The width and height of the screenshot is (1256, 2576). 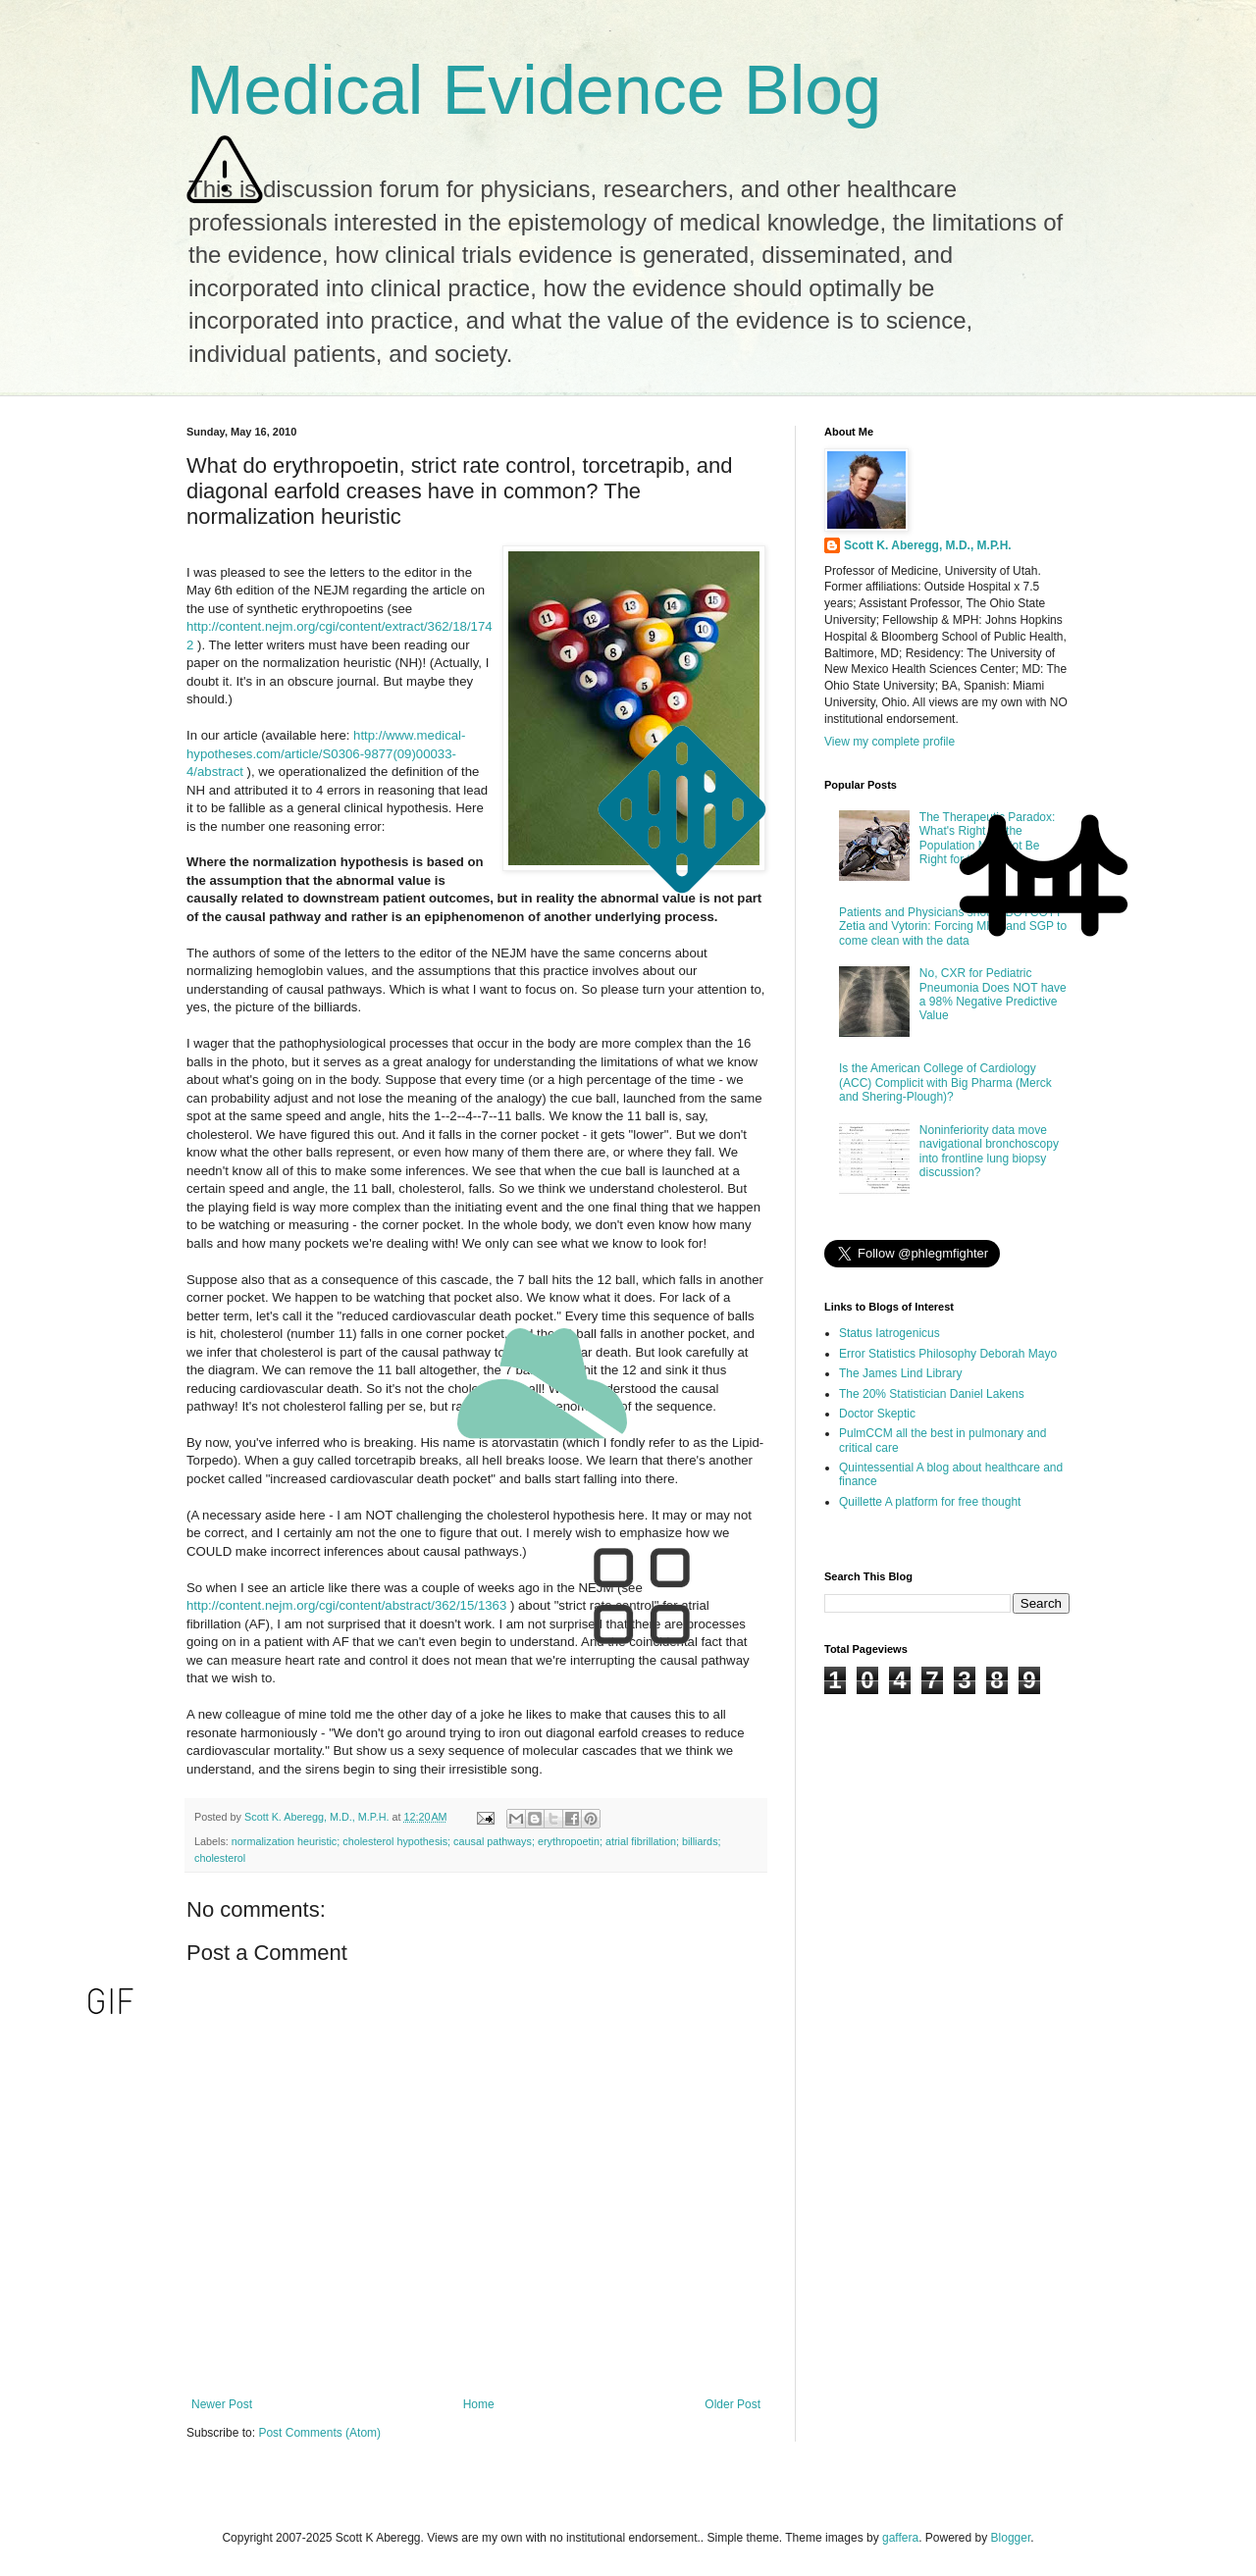 I want to click on indicates a warning or caution state, so click(x=225, y=171).